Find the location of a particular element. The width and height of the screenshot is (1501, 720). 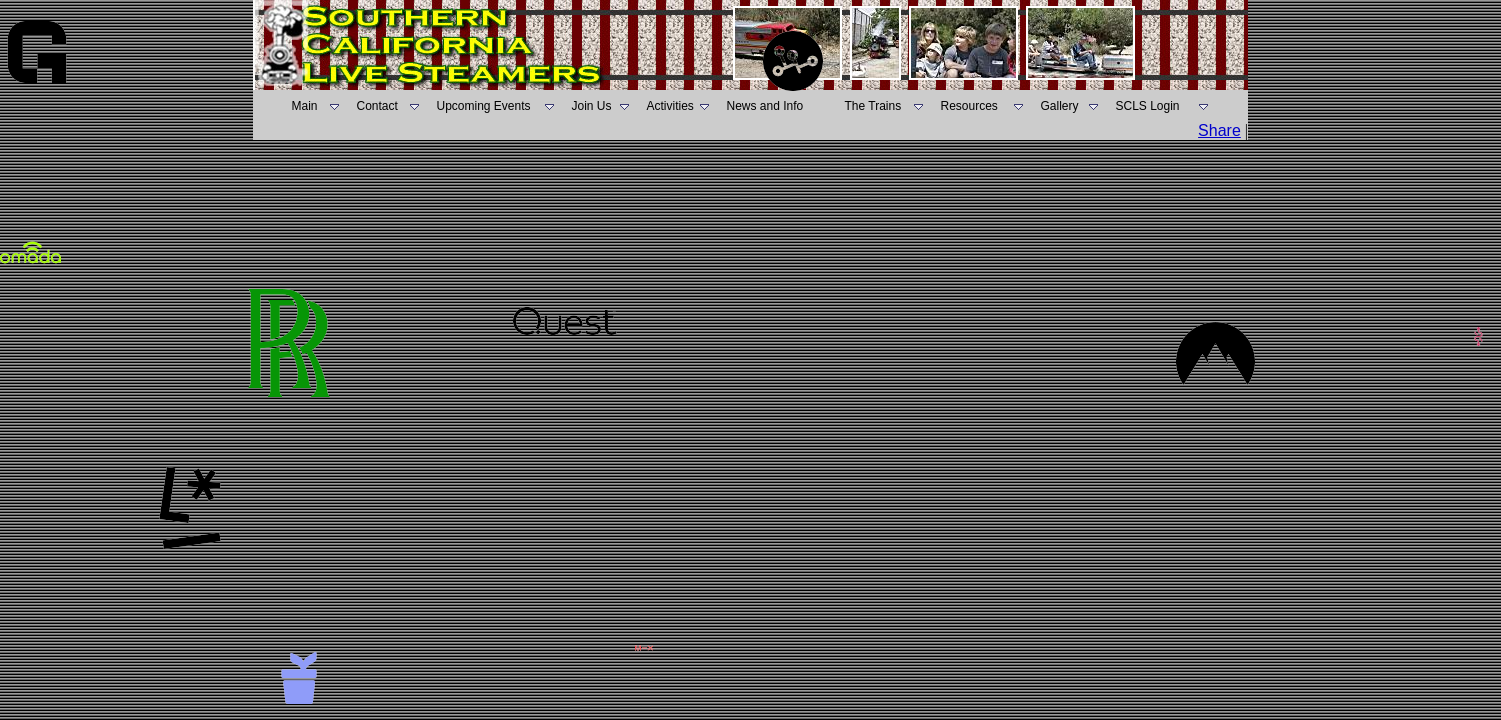

Grid.ai company logo is located at coordinates (37, 52).